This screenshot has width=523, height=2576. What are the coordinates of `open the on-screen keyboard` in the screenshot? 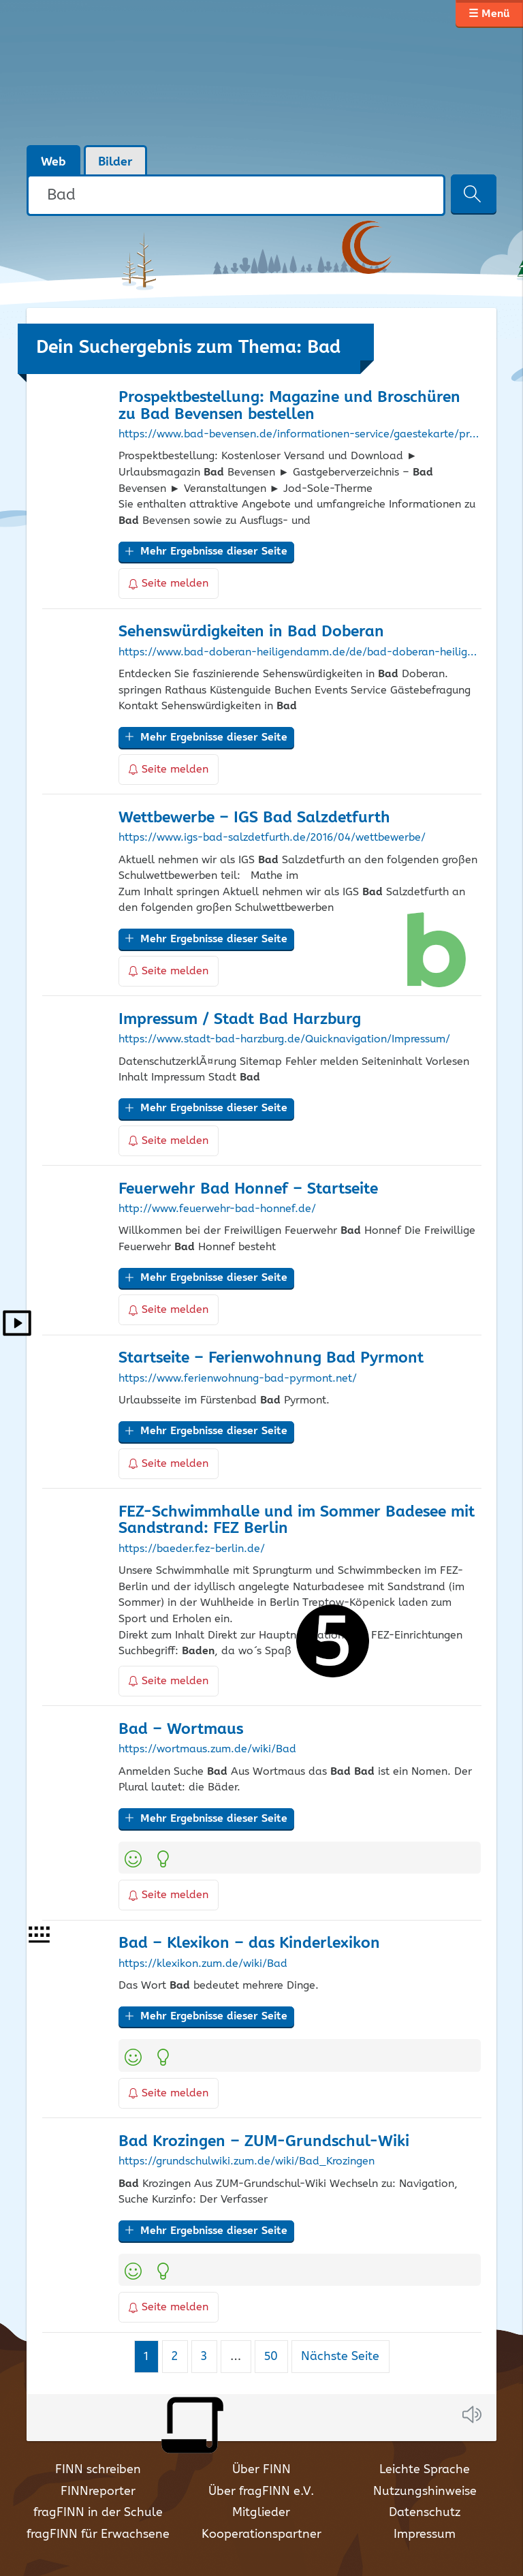 It's located at (39, 1934).